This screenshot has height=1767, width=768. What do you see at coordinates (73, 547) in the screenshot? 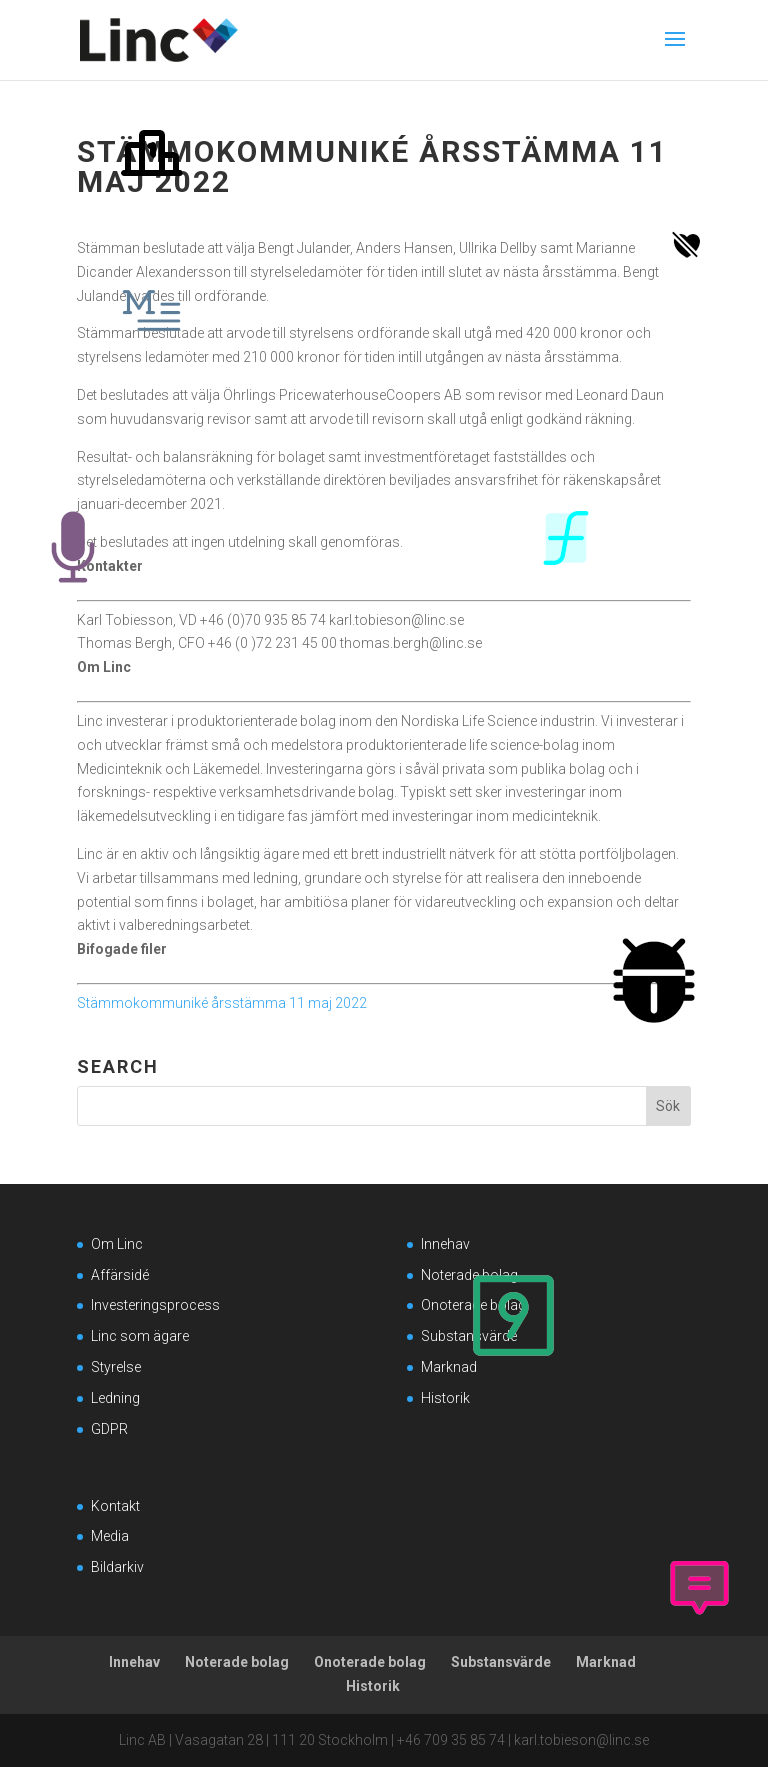
I see `tap to start voice input` at bounding box center [73, 547].